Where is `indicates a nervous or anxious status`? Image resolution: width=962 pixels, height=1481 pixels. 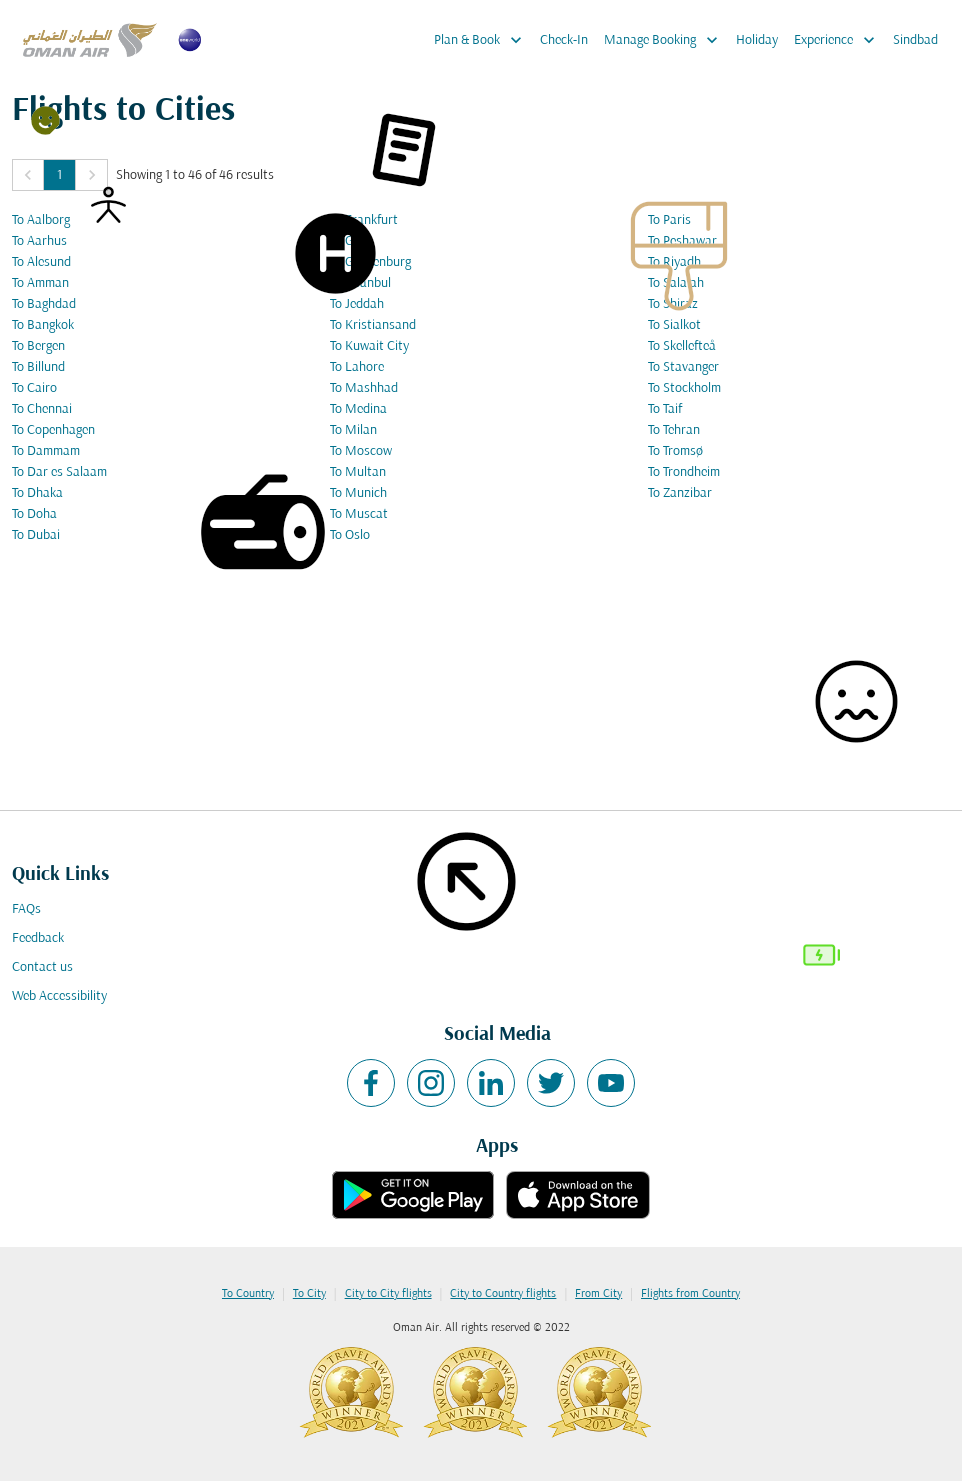 indicates a nervous or anxious status is located at coordinates (856, 701).